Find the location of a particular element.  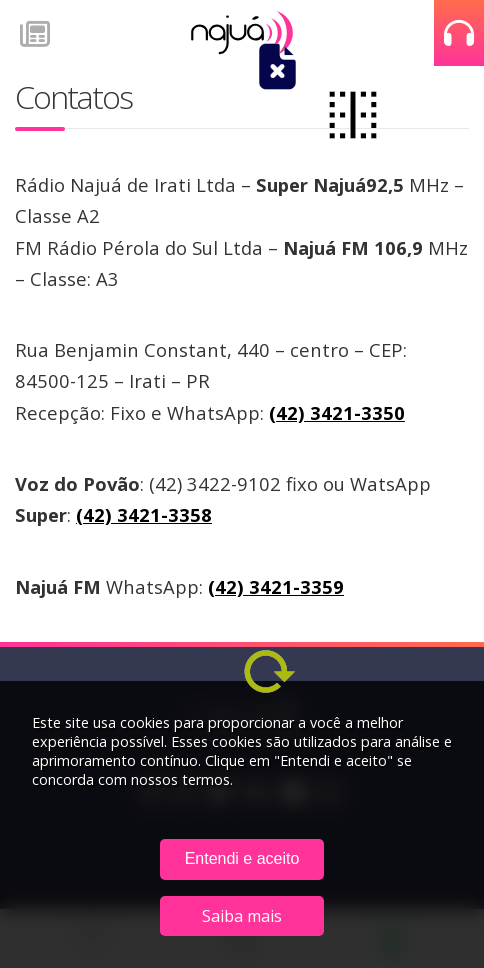

delete or remove a file is located at coordinates (277, 66).